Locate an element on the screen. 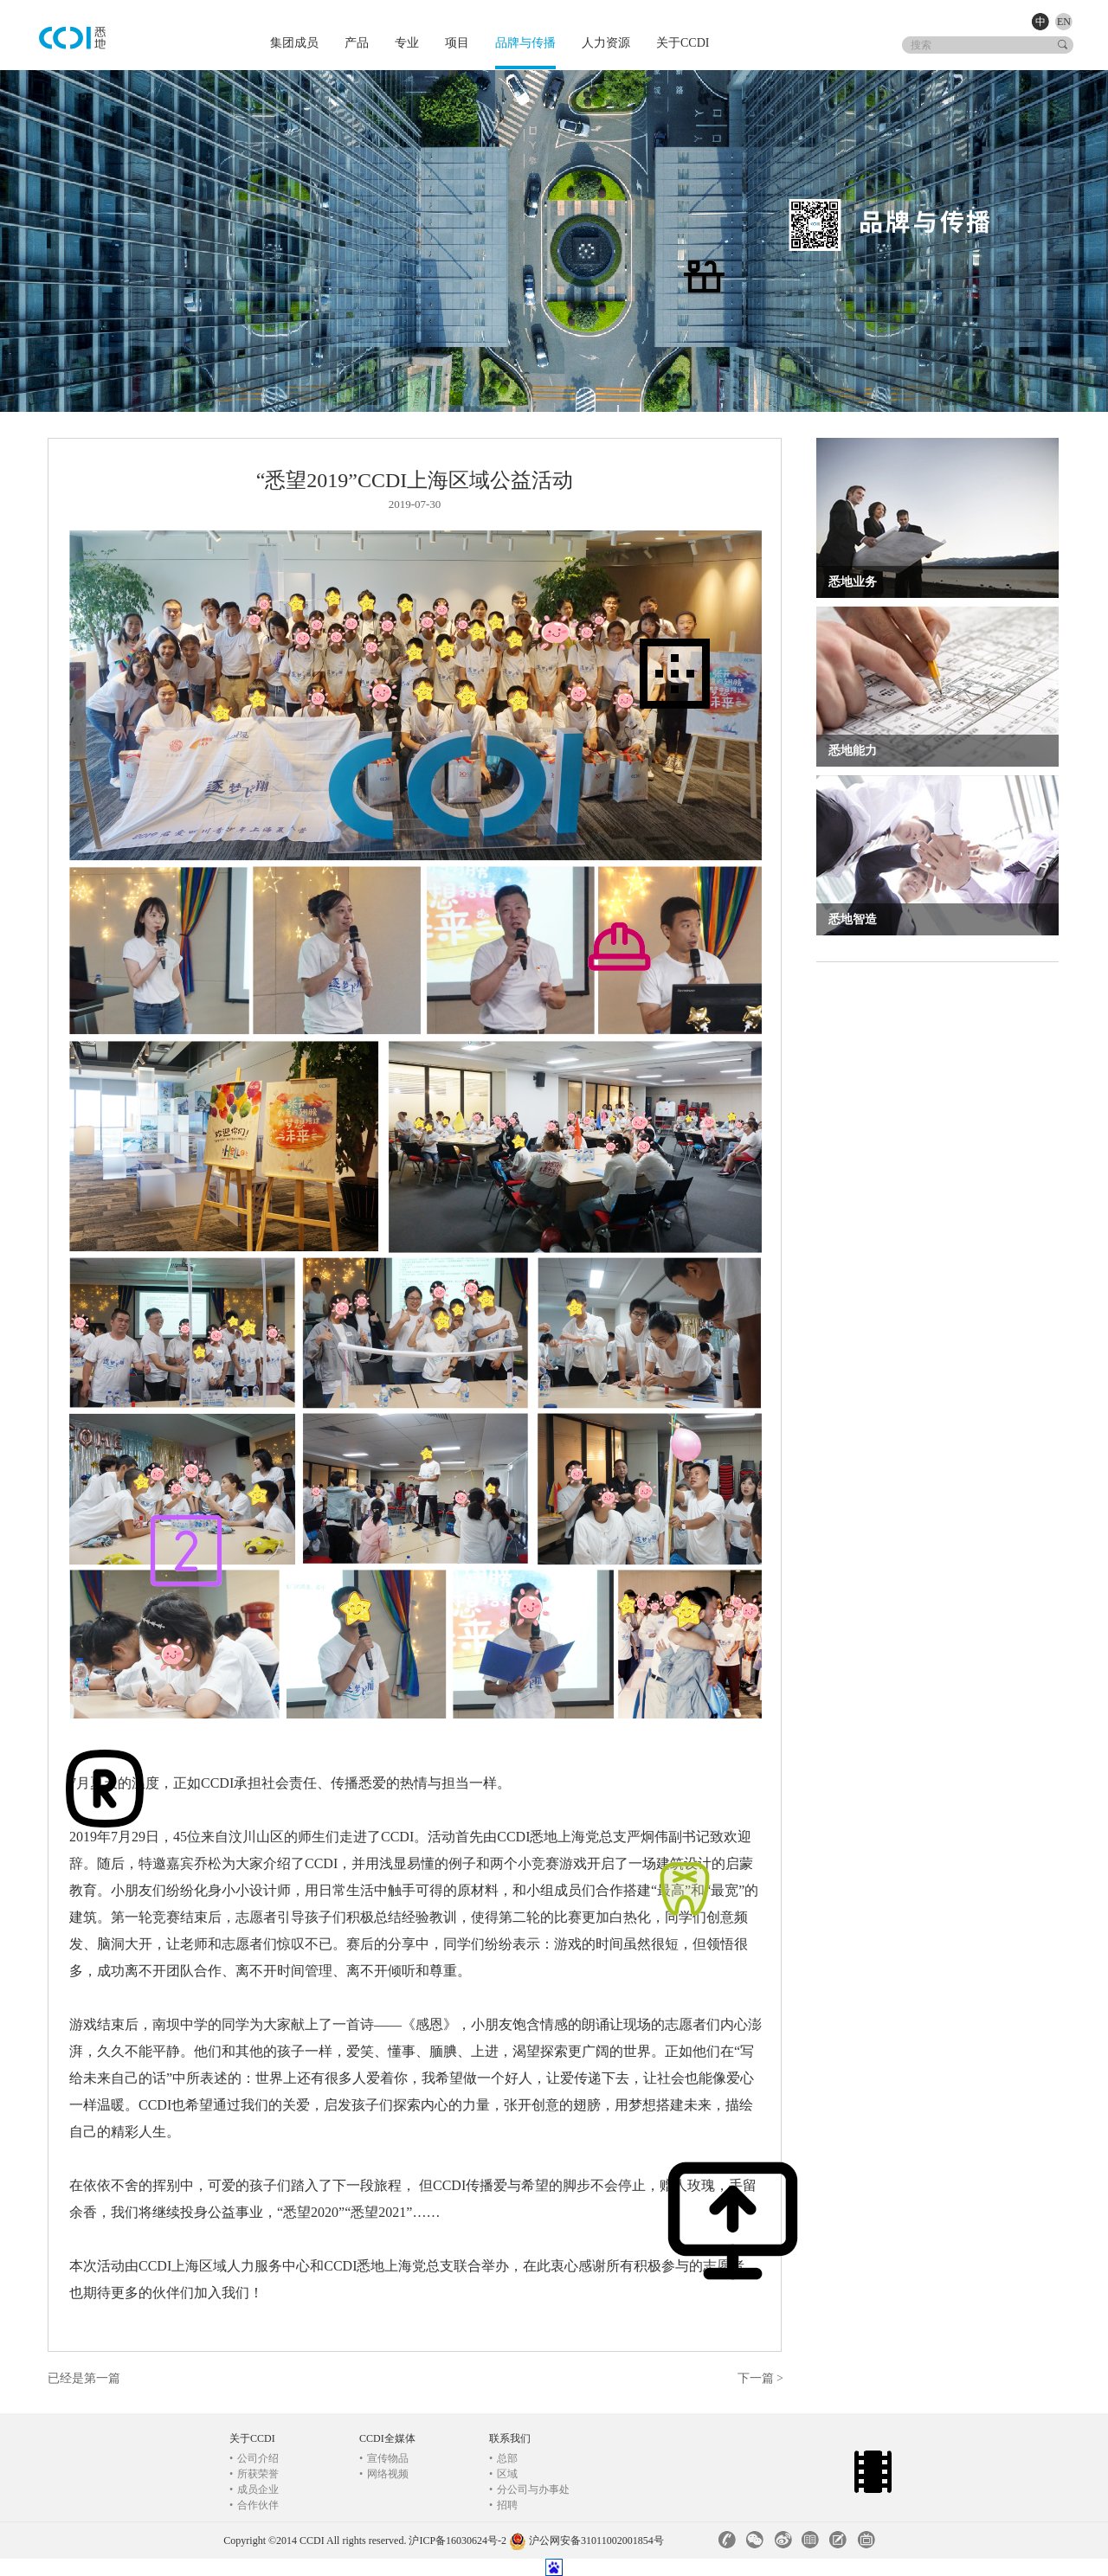 This screenshot has height=2576, width=1108. apply outer border to selected cells is located at coordinates (674, 673).